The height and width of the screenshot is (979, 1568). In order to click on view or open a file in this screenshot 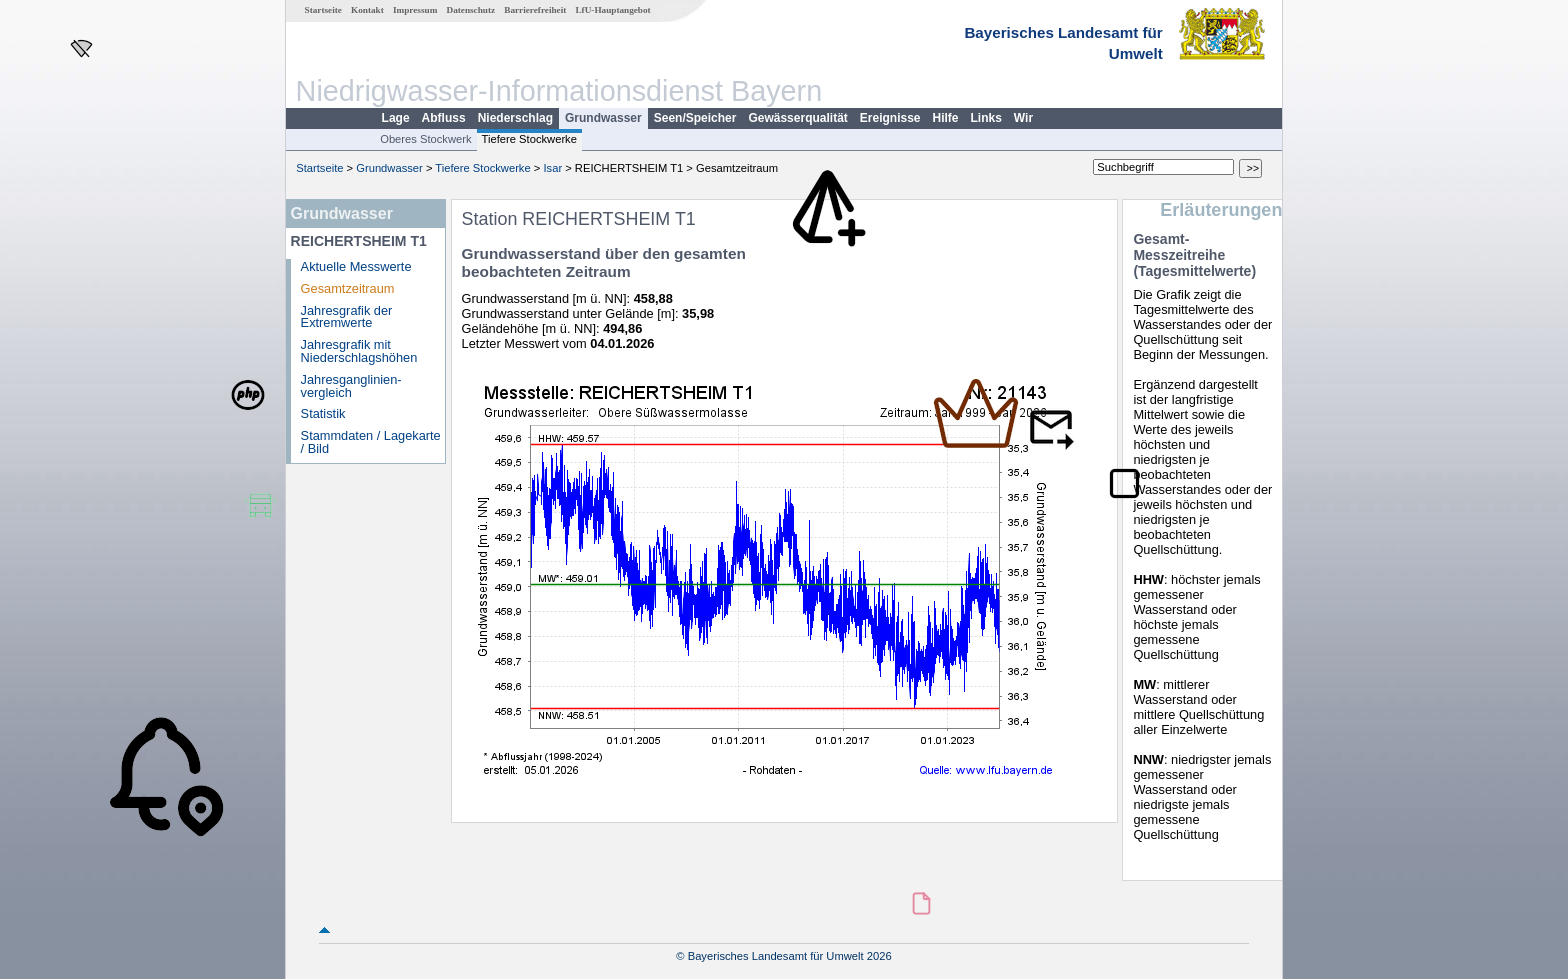, I will do `click(921, 903)`.